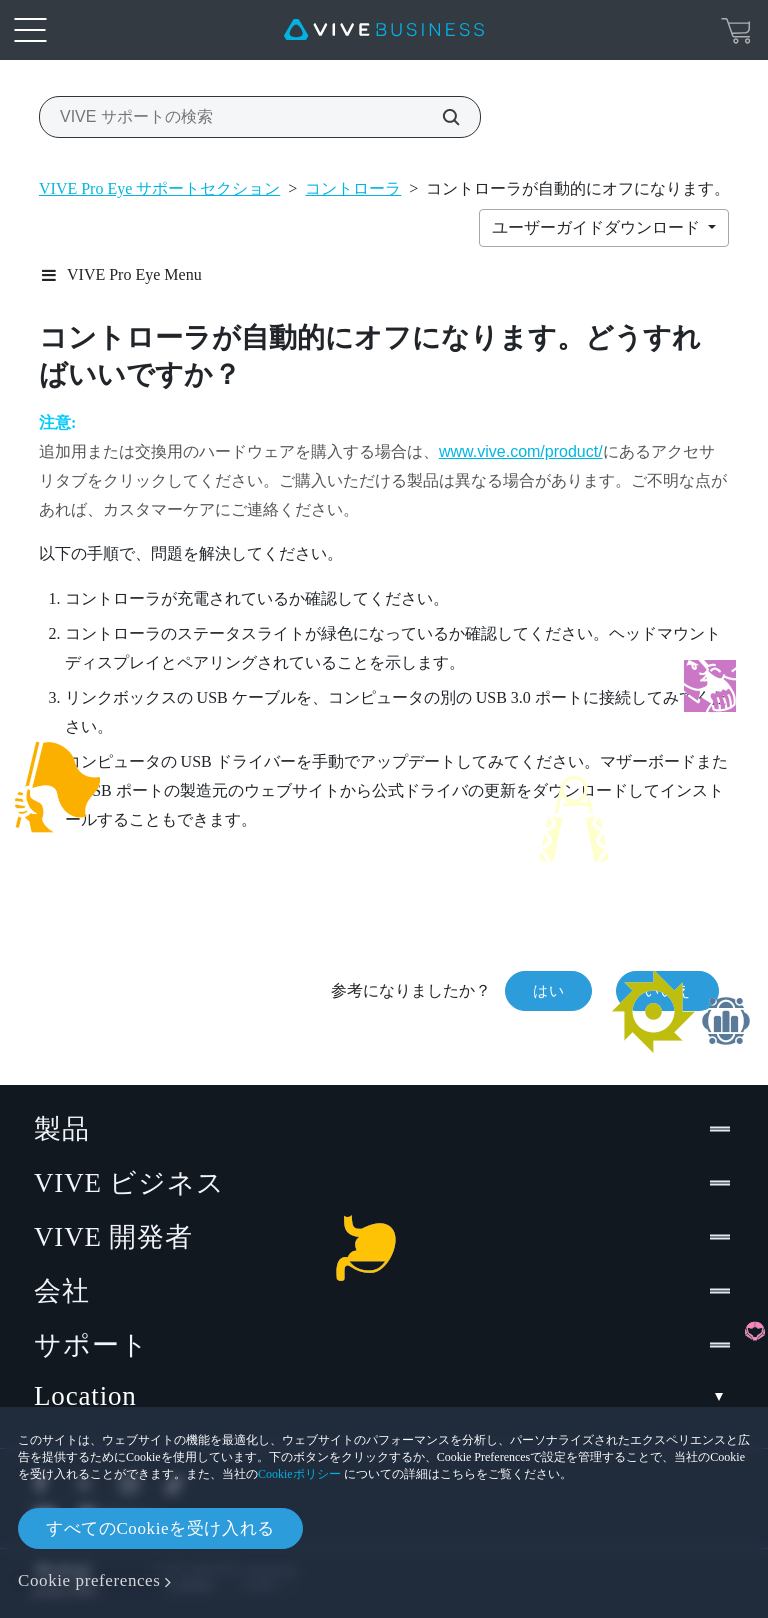  I want to click on view digestive health information, so click(366, 1248).